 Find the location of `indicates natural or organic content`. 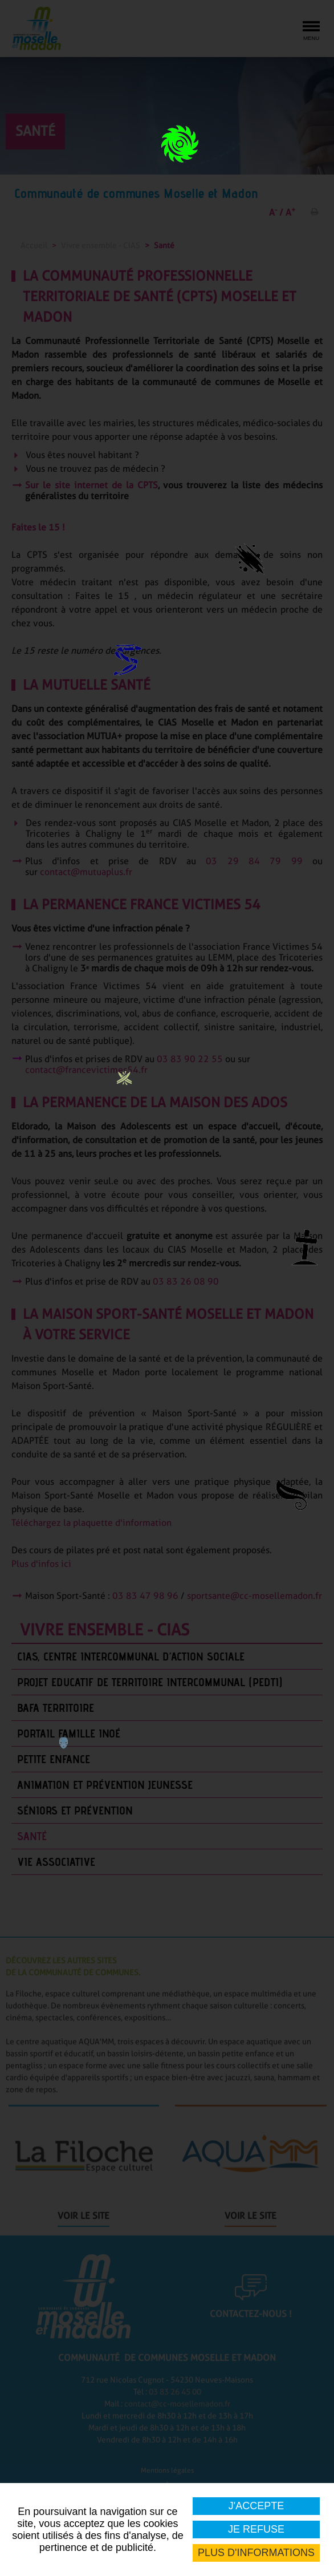

indicates natural or organic content is located at coordinates (291, 1494).